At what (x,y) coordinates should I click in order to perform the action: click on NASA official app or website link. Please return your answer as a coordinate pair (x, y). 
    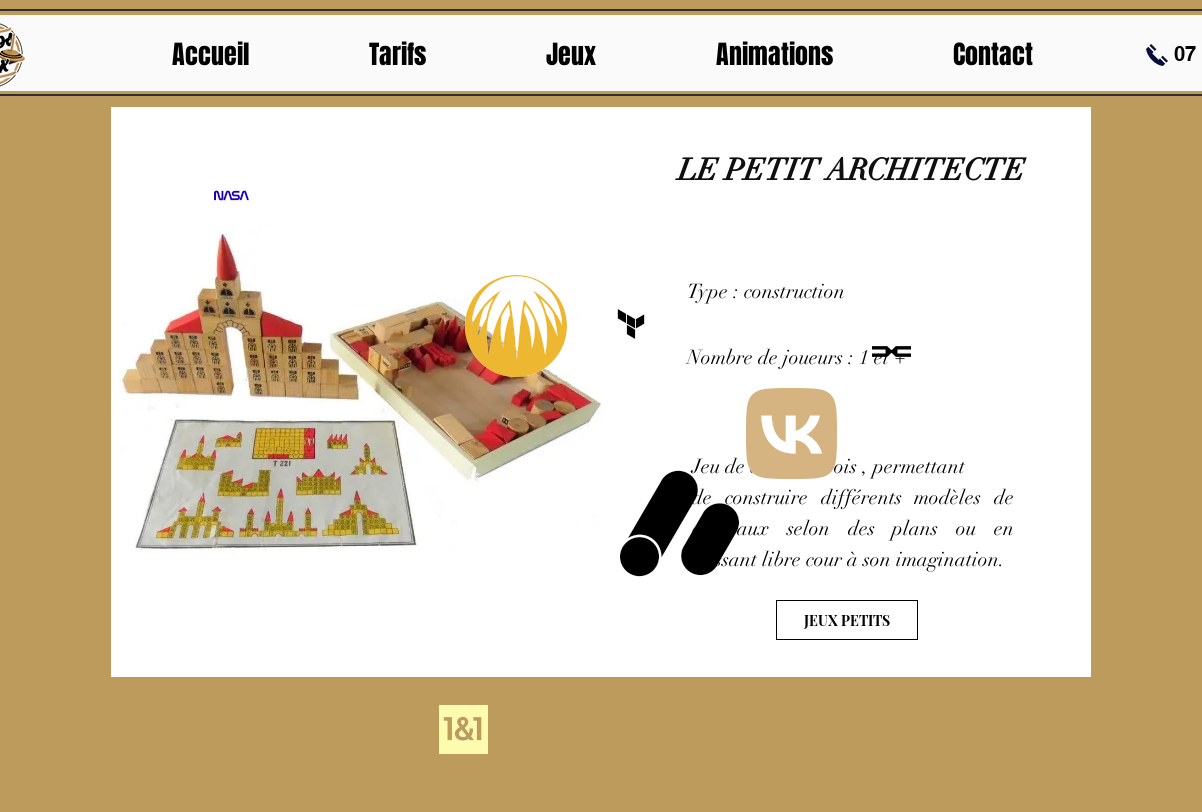
    Looking at the image, I should click on (231, 195).